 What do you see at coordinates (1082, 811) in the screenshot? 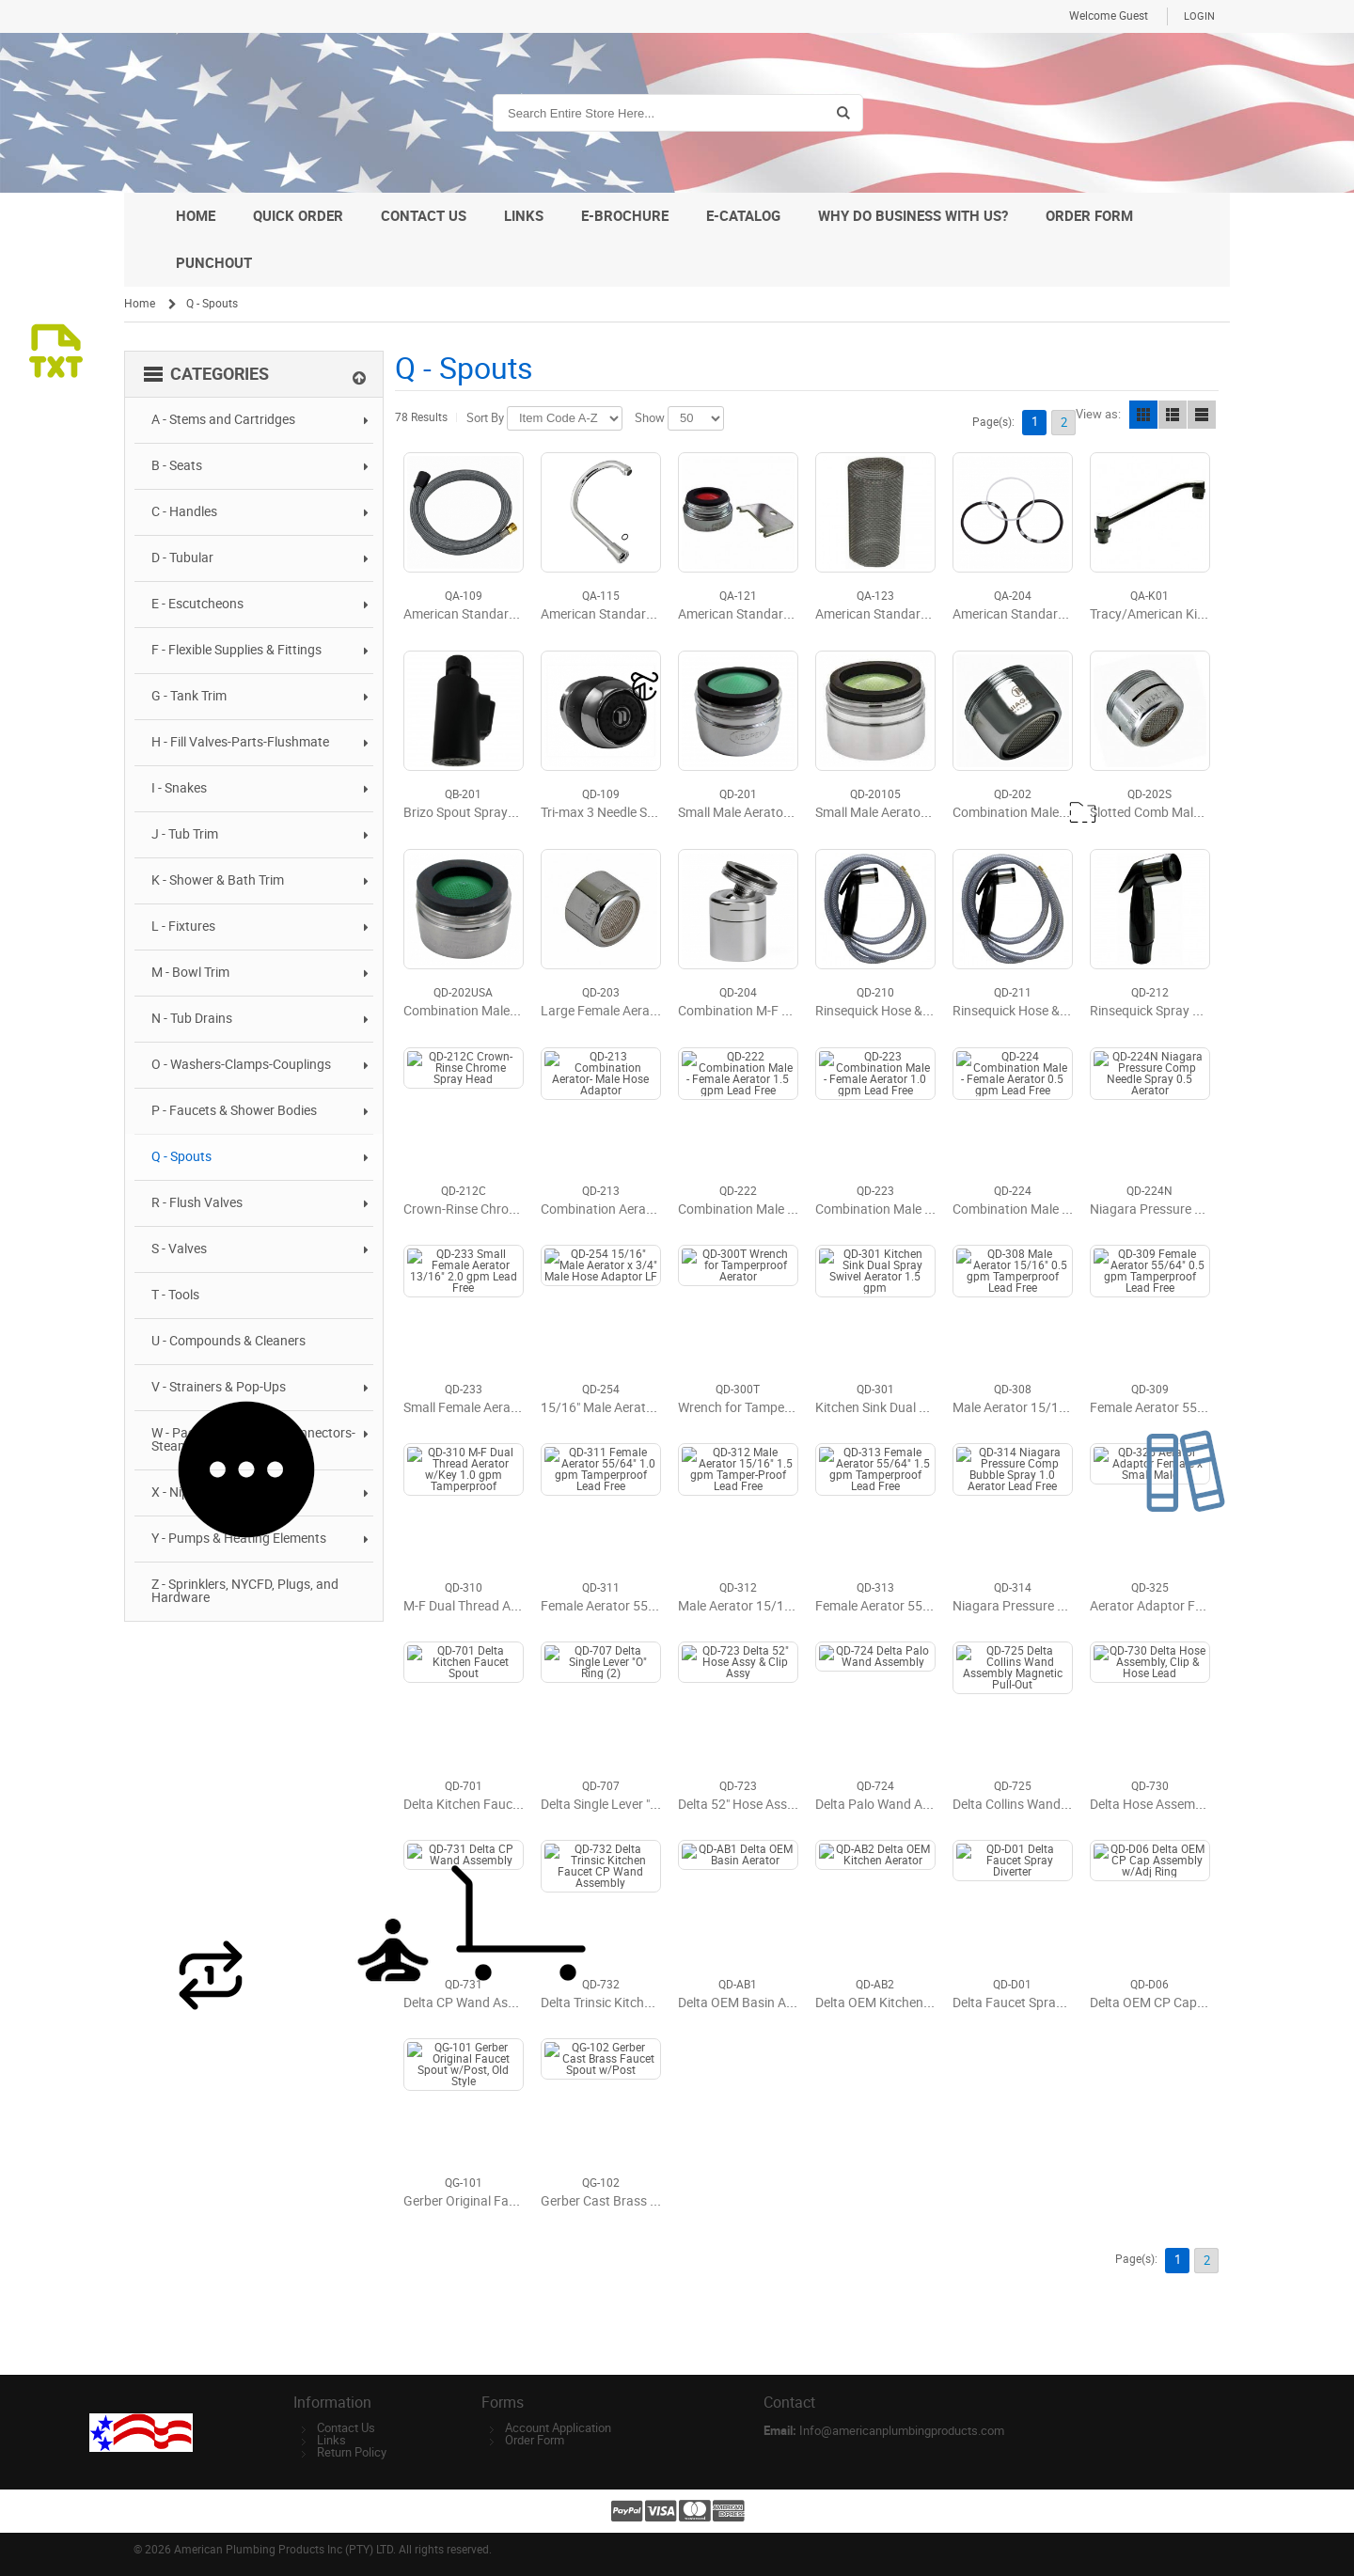
I see `empty or placeholder folder` at bounding box center [1082, 811].